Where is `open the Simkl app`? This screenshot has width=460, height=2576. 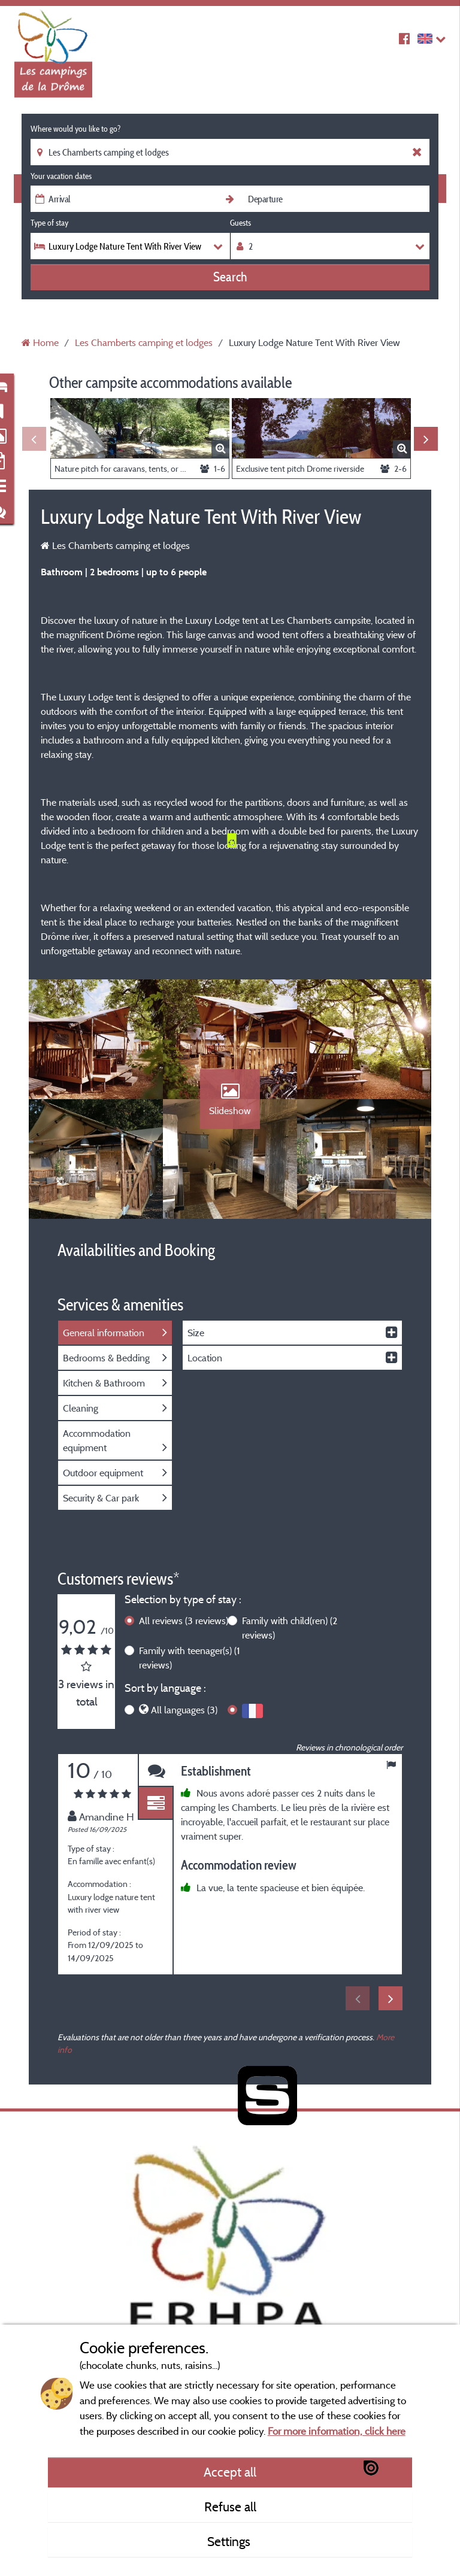
open the Simkl app is located at coordinates (267, 2095).